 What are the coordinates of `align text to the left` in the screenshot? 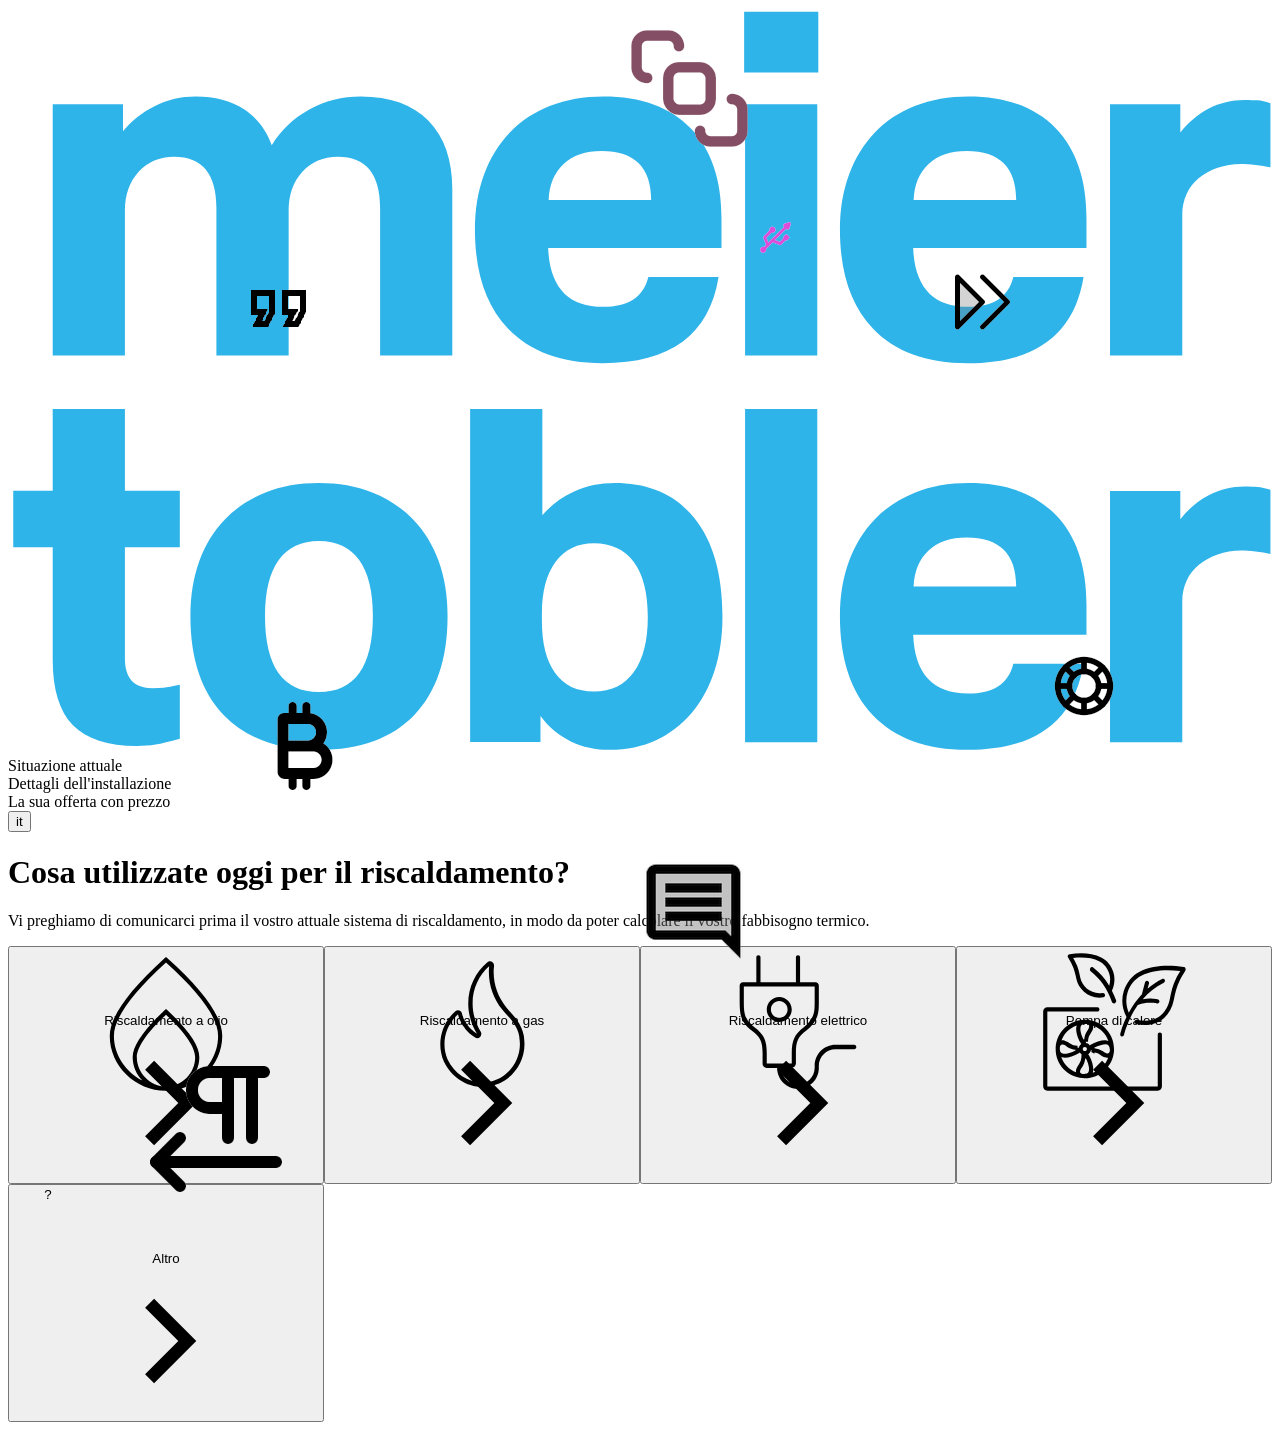 It's located at (216, 1126).